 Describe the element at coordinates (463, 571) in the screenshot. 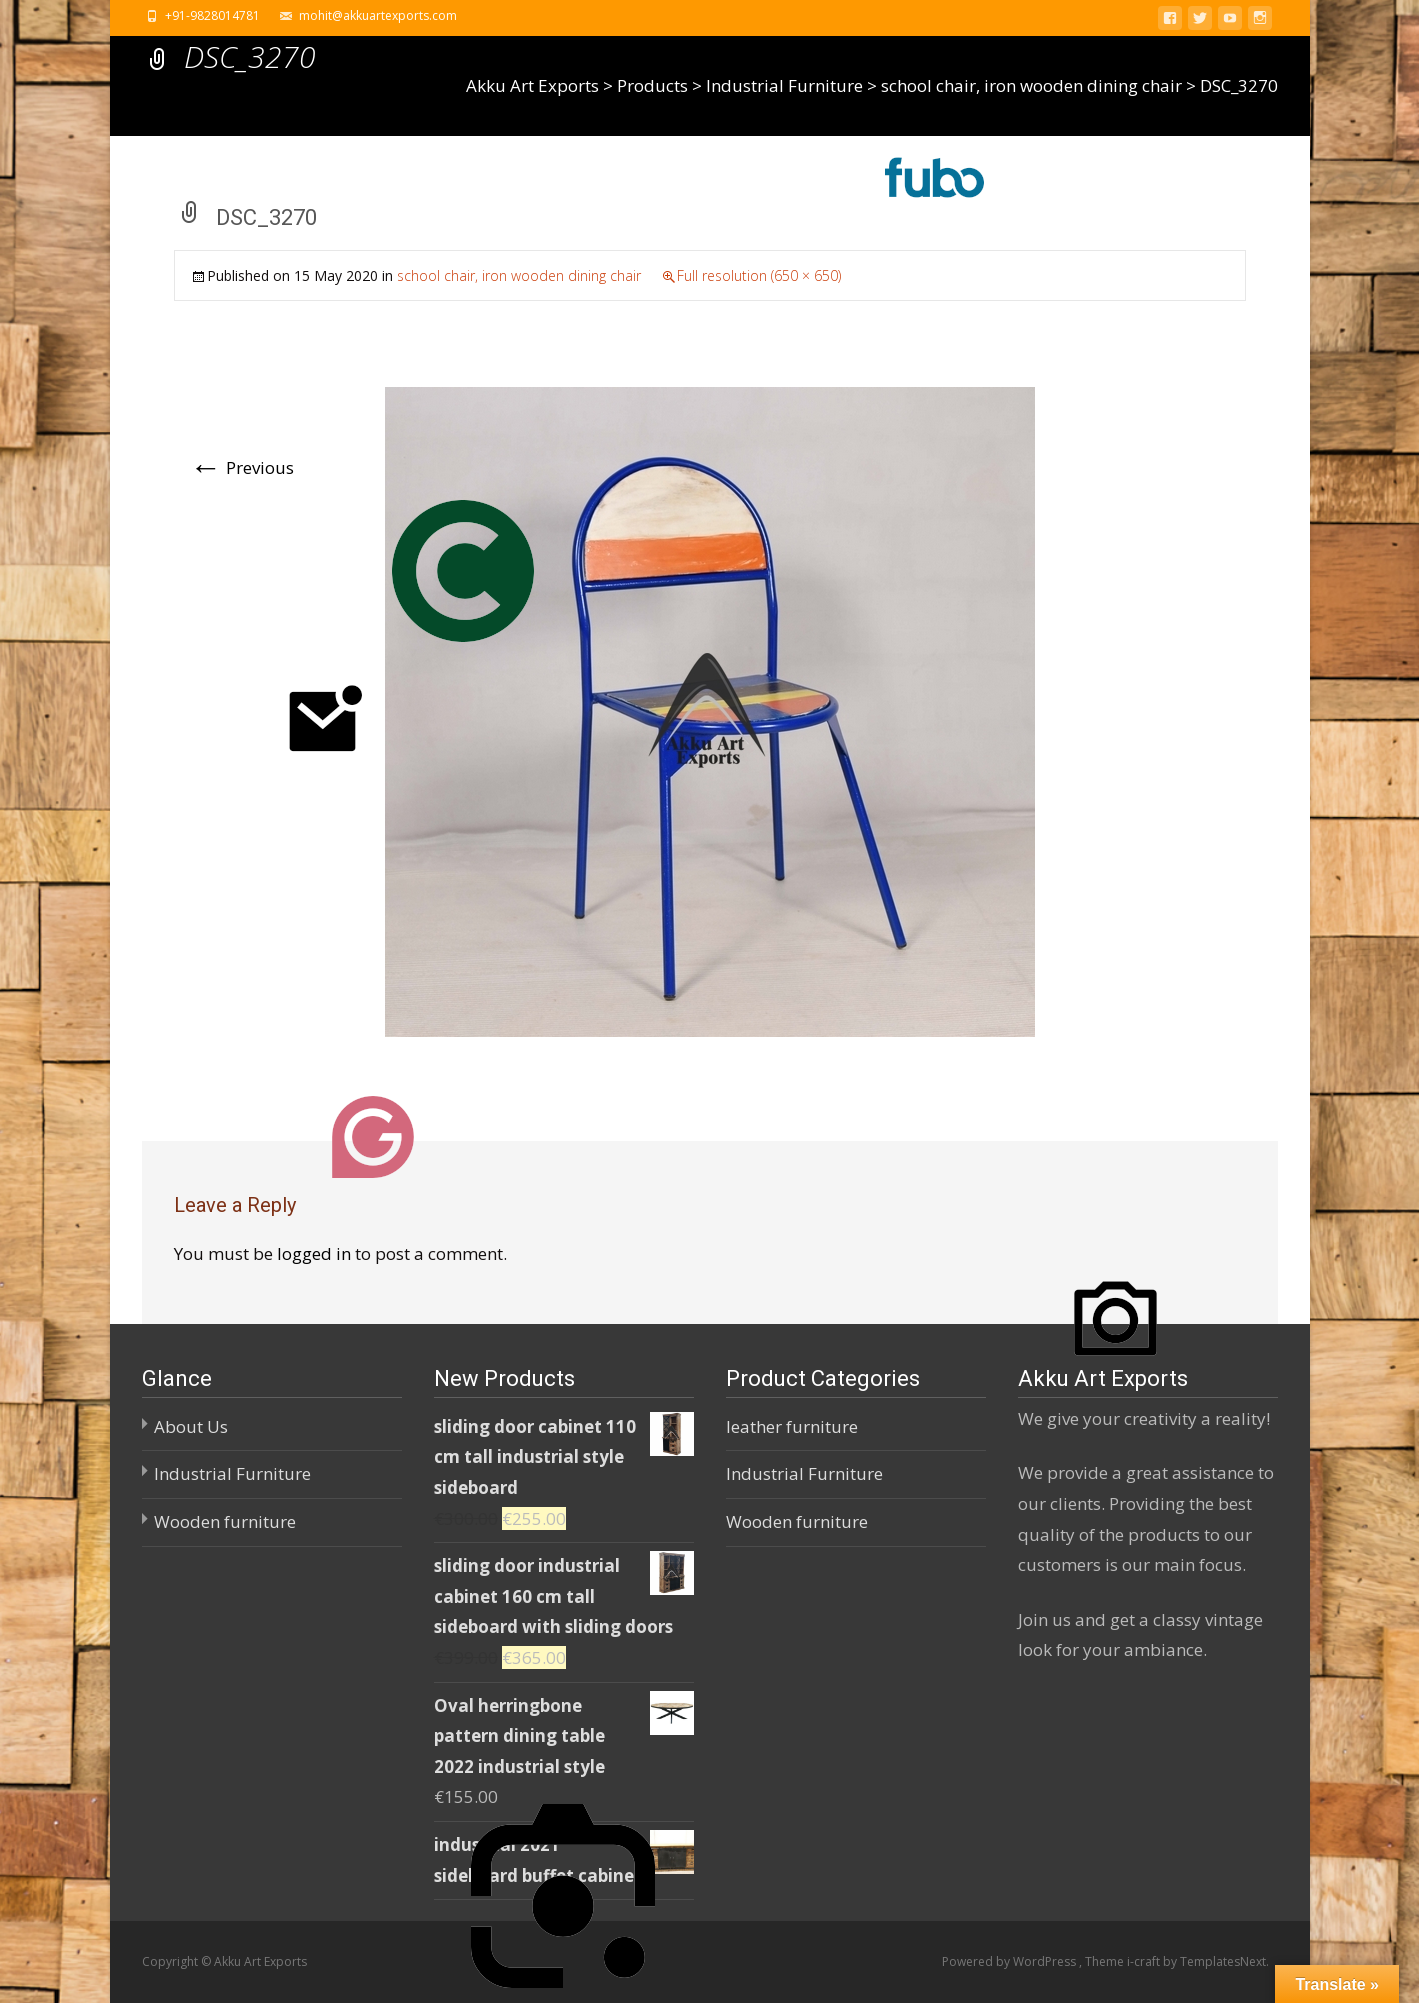

I see `Cloudera company logo` at that location.